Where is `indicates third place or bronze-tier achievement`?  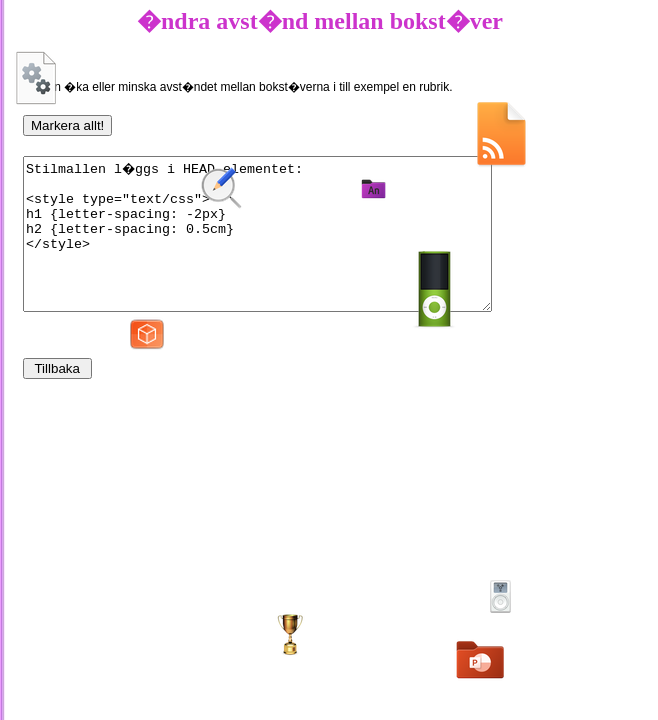
indicates third place or bronze-tier achievement is located at coordinates (291, 634).